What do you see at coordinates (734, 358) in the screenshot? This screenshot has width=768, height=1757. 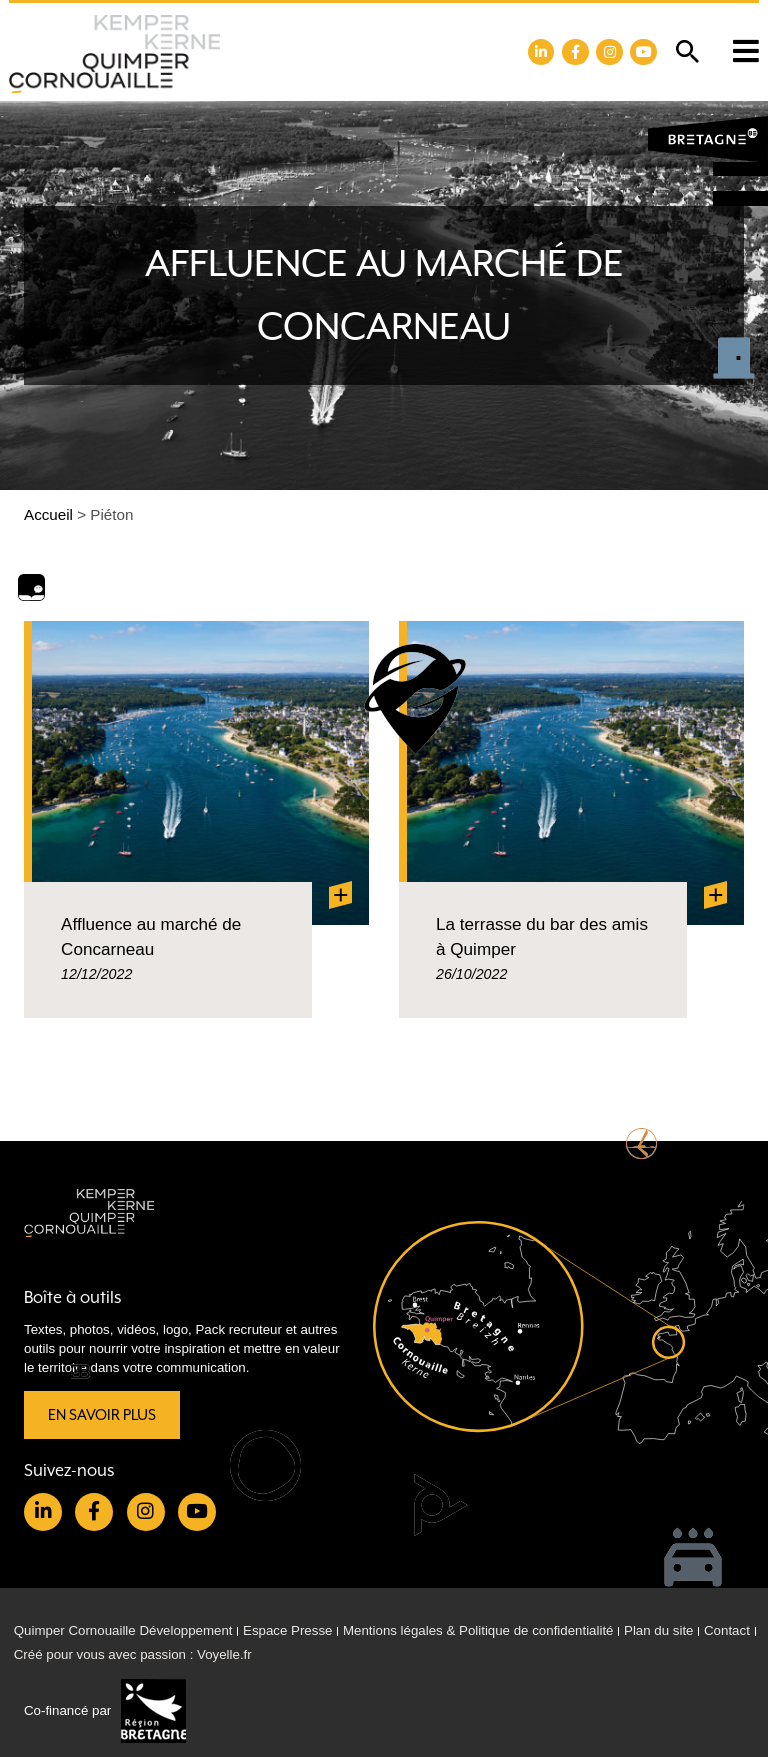 I see `indicates a private or restricted area` at bounding box center [734, 358].